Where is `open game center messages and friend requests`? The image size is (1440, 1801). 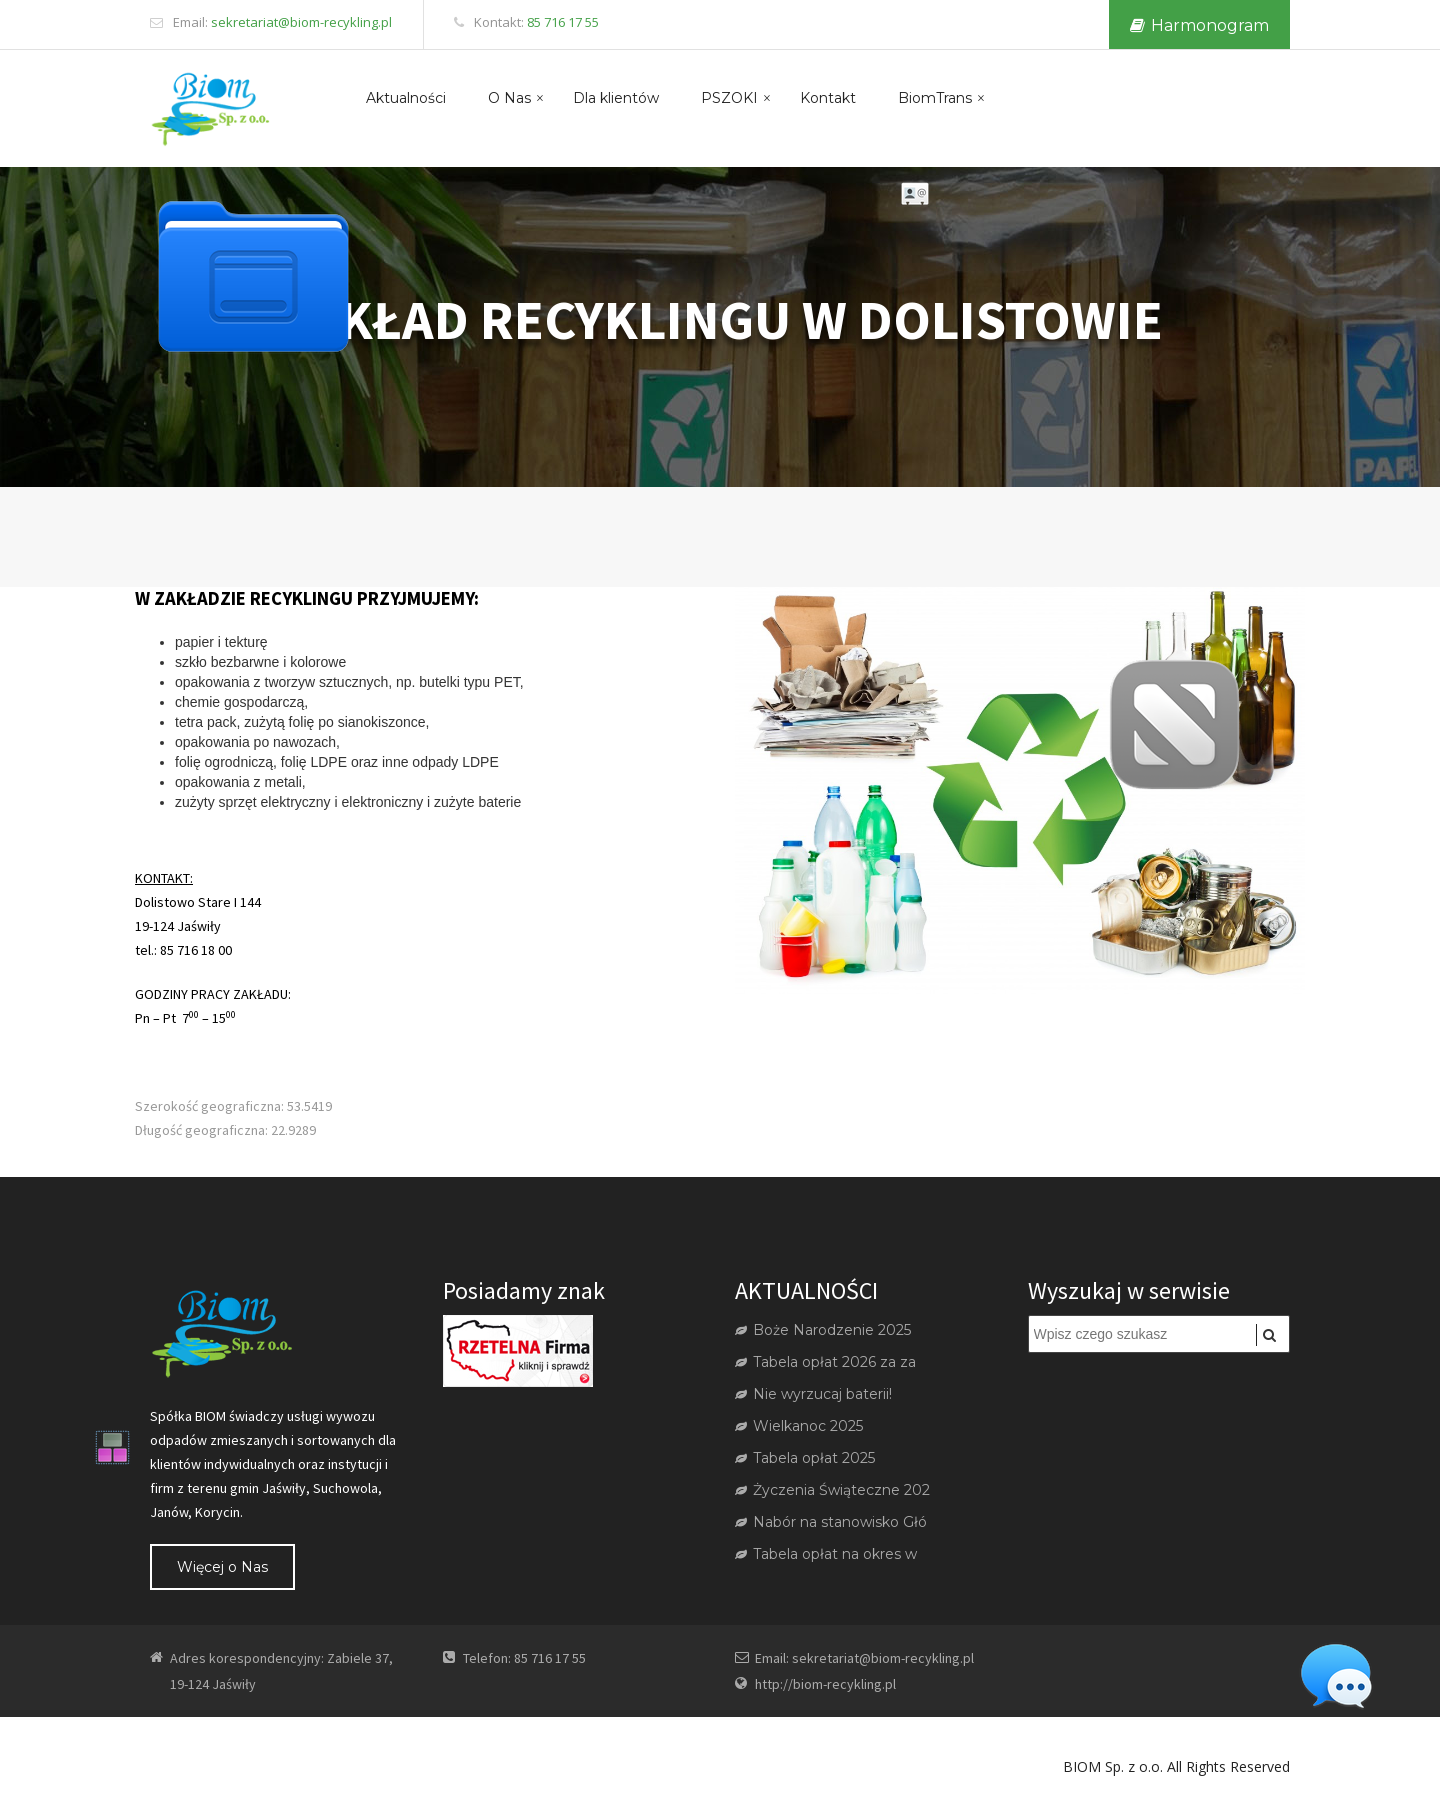
open game center messages and friend requests is located at coordinates (1336, 1676).